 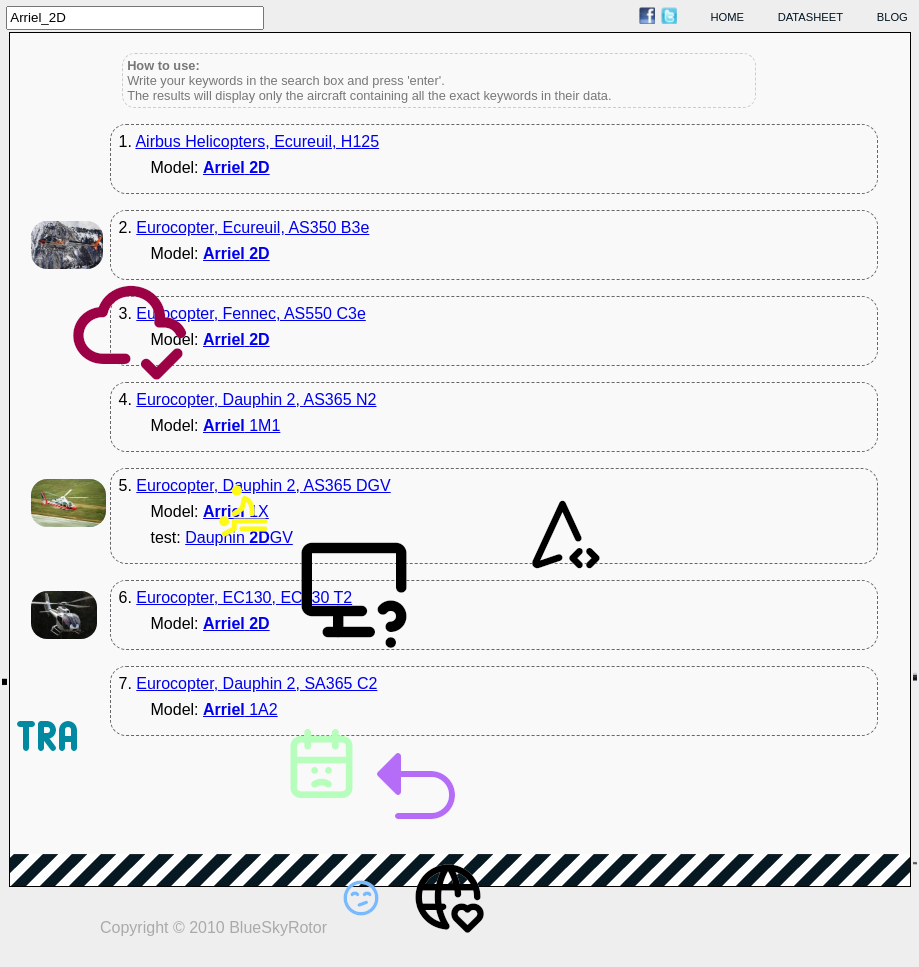 I want to click on access massage or spa services, so click(x=244, y=508).